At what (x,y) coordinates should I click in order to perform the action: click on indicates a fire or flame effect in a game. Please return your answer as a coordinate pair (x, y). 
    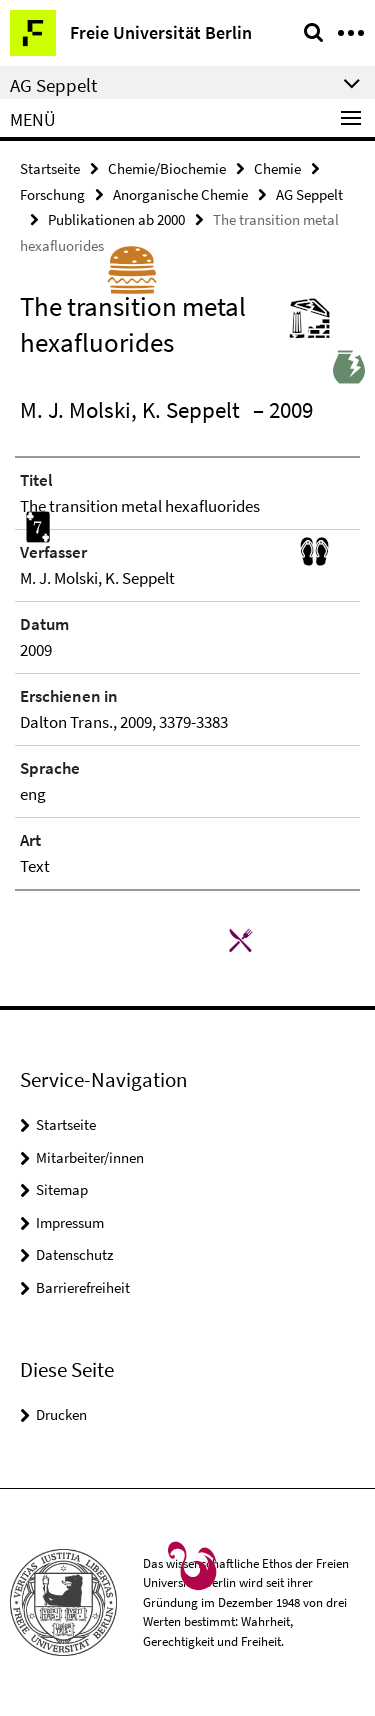
    Looking at the image, I should click on (192, 1565).